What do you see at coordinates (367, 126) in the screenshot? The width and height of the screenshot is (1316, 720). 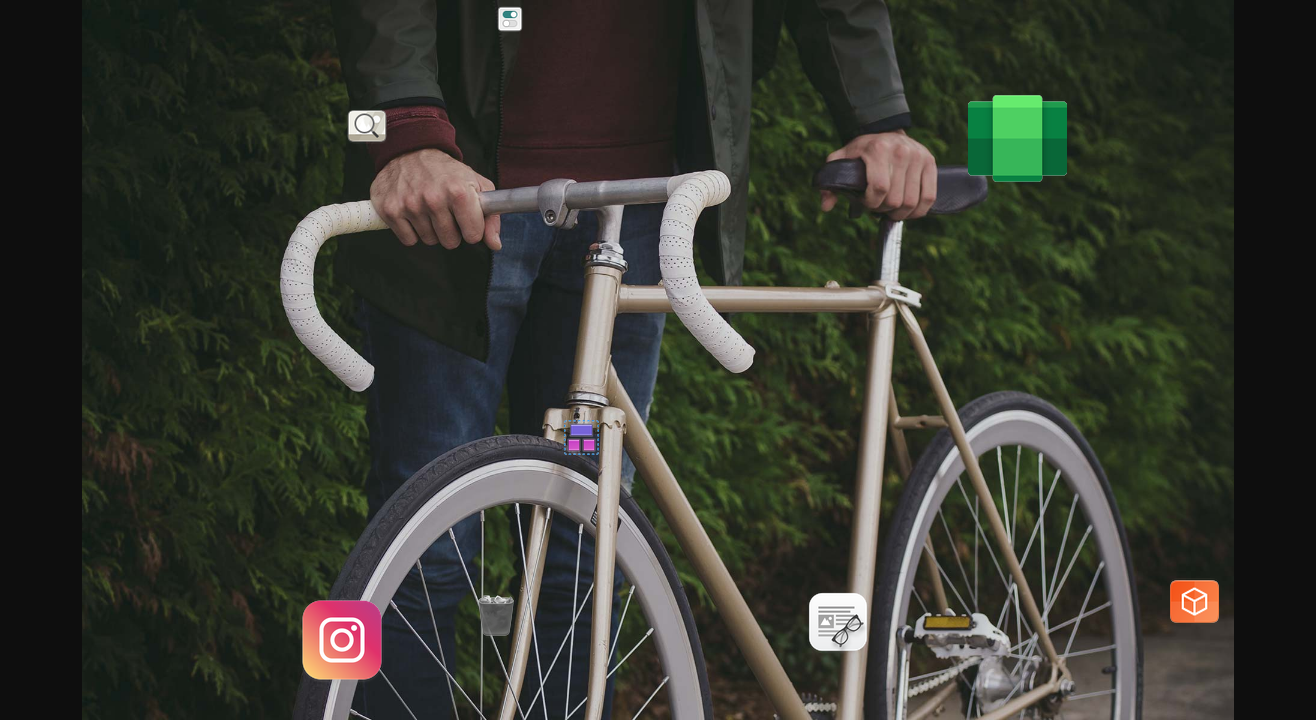 I see `open the photo viewer application` at bounding box center [367, 126].